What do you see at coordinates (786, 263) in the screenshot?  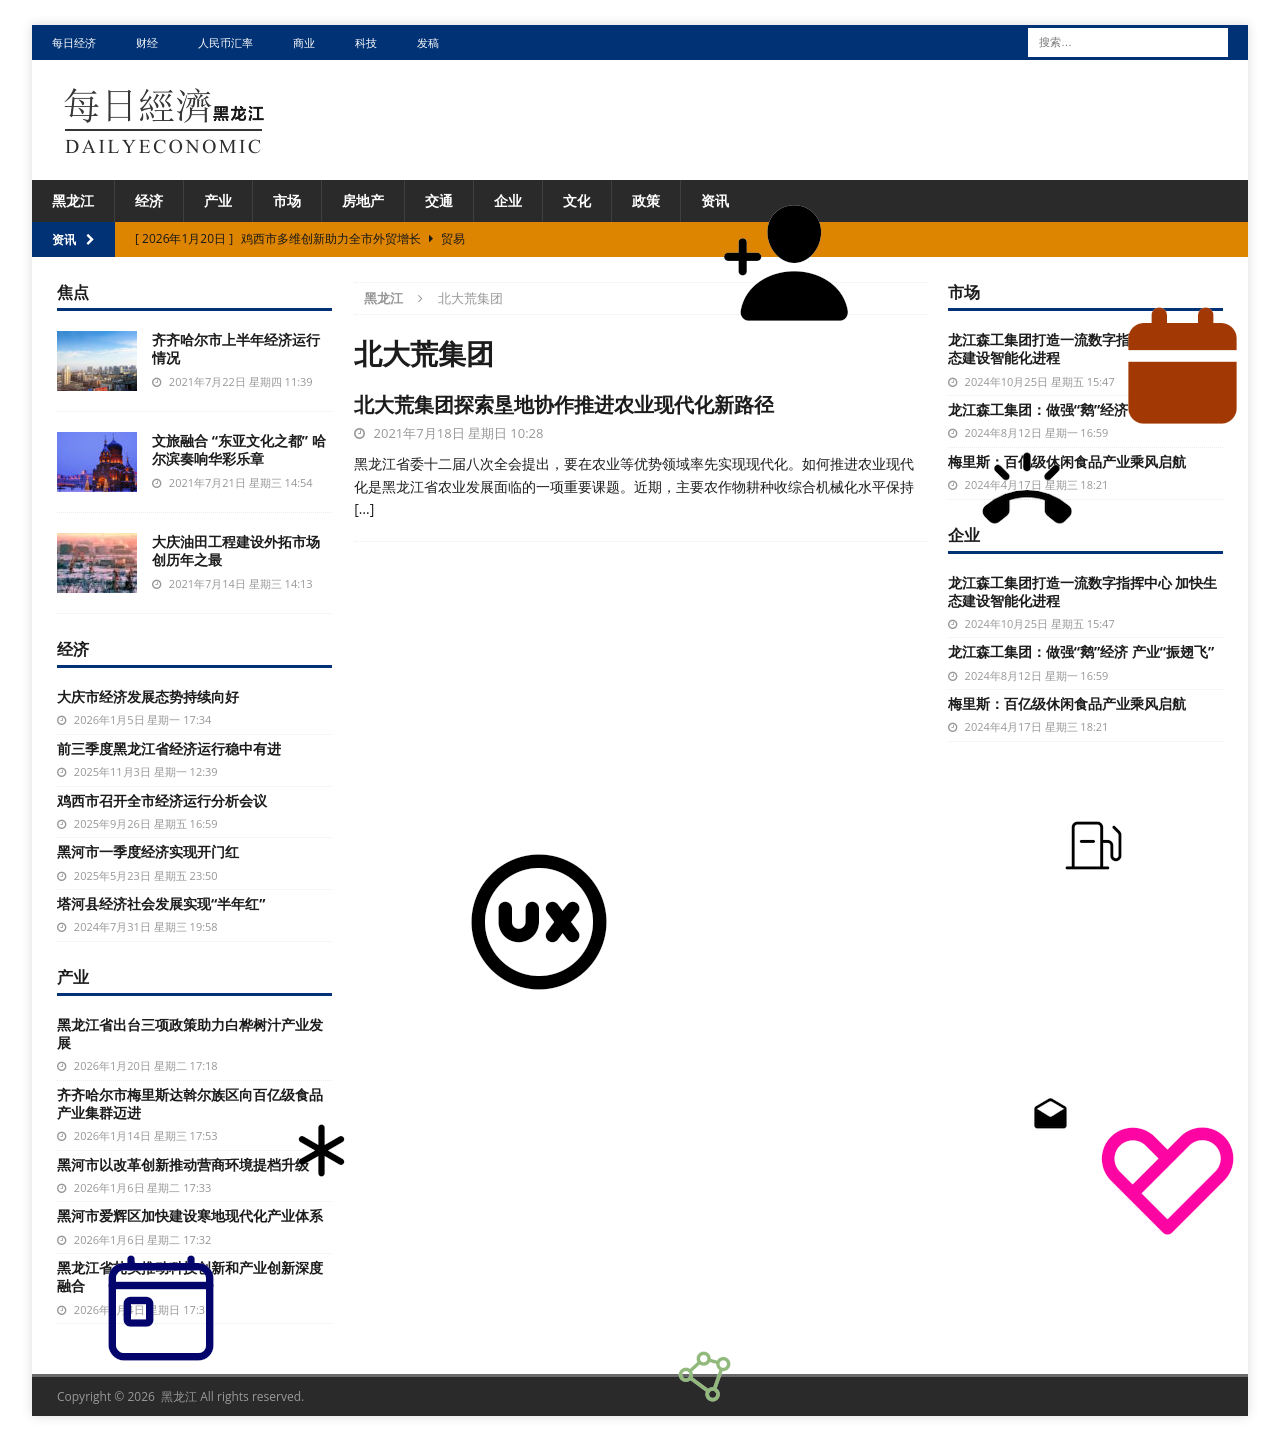 I see `add a new contact or friend` at bounding box center [786, 263].